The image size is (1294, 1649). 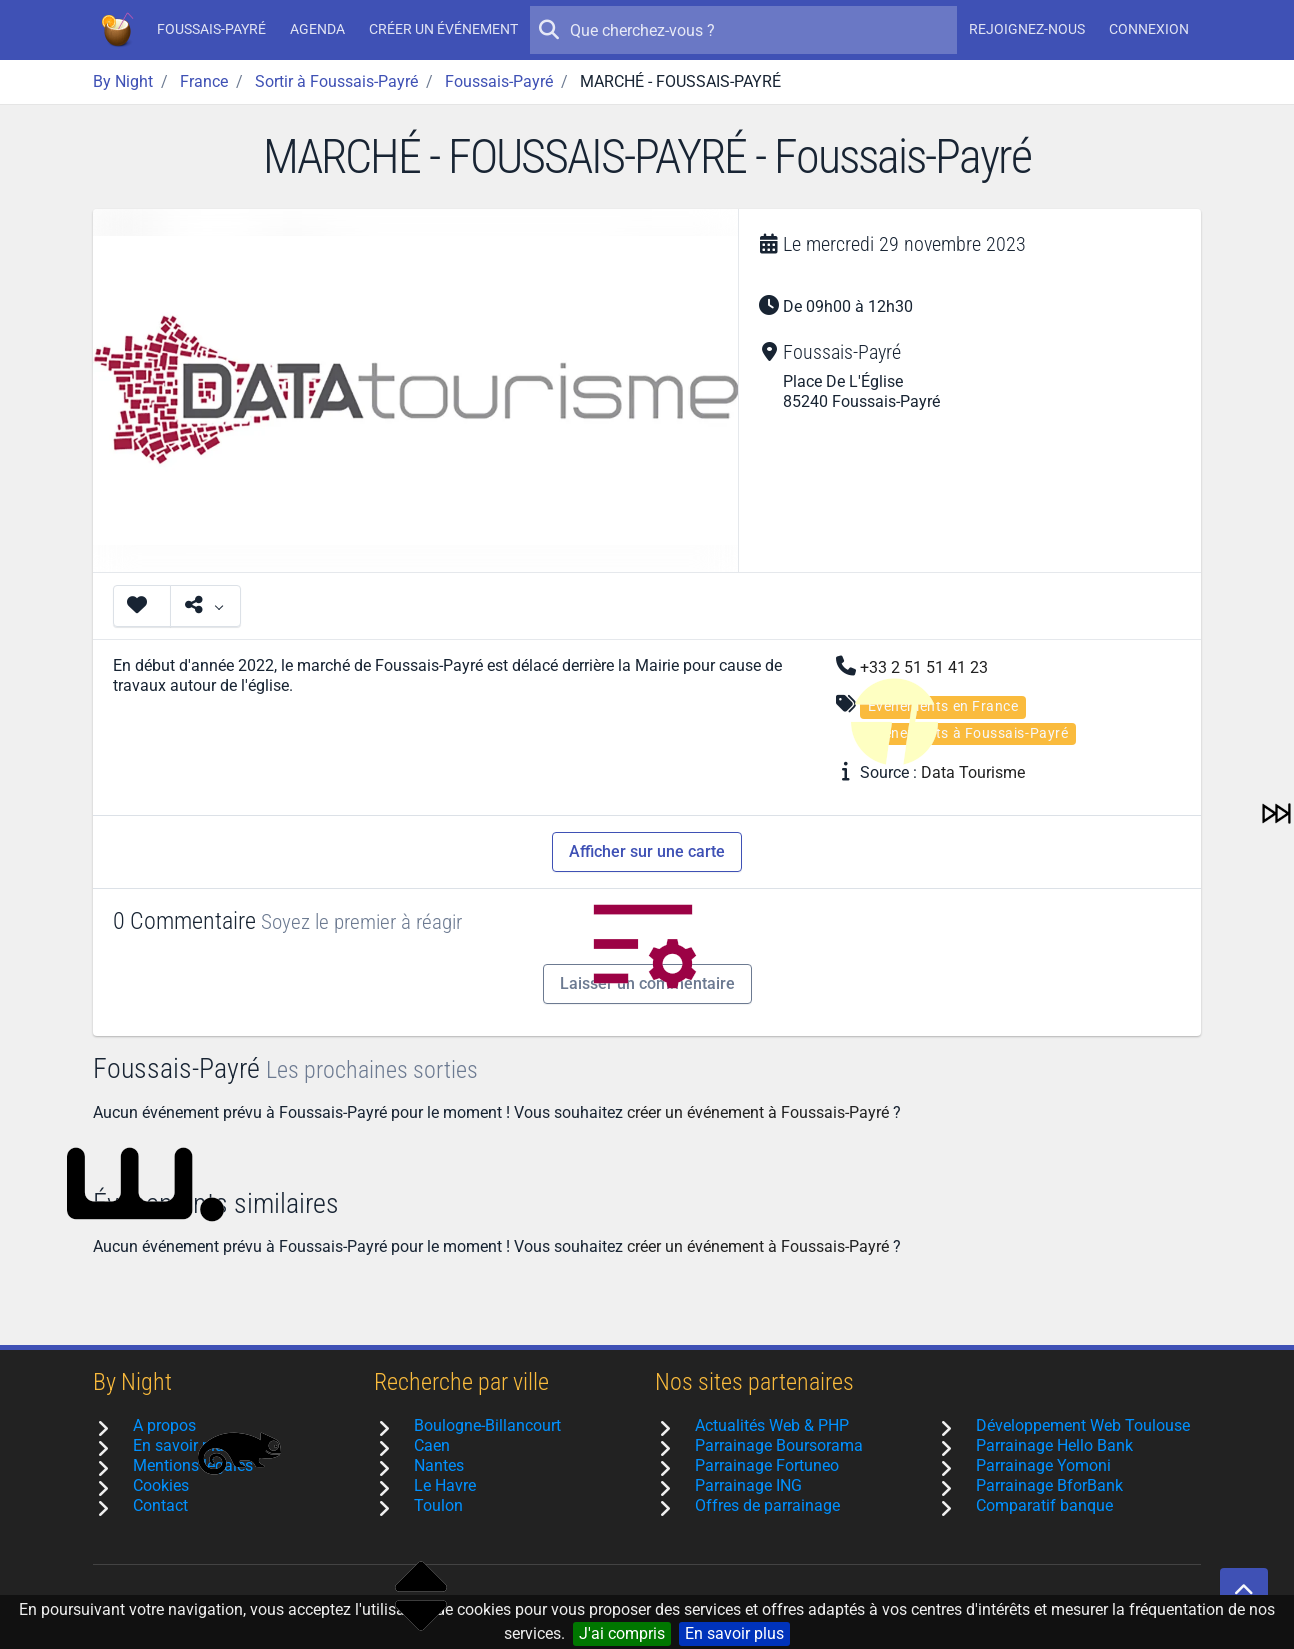 I want to click on open twinmotion application, so click(x=894, y=721).